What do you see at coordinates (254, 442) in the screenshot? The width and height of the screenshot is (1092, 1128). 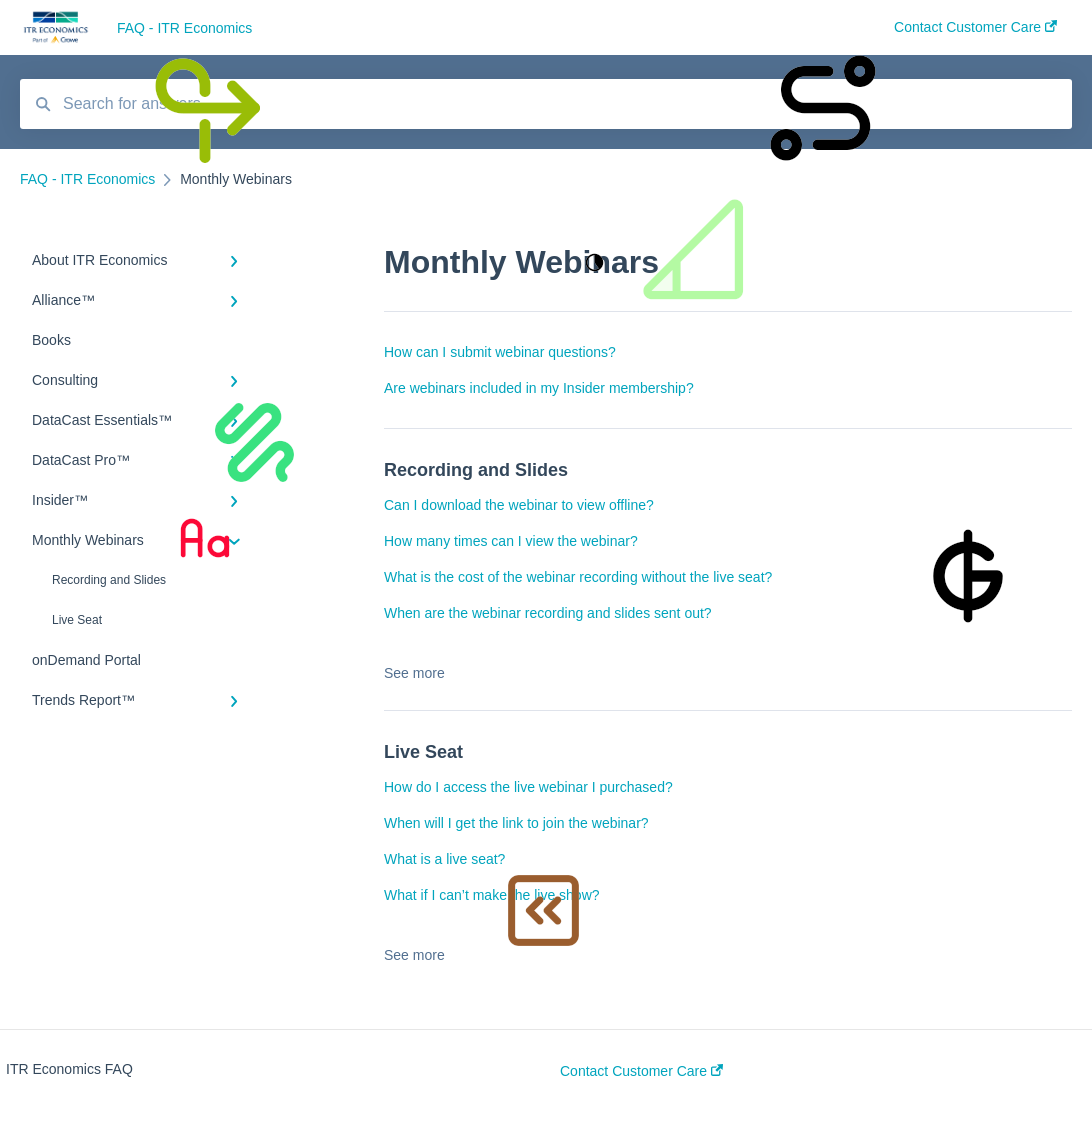 I see `access freehand drawing or sketching tool` at bounding box center [254, 442].